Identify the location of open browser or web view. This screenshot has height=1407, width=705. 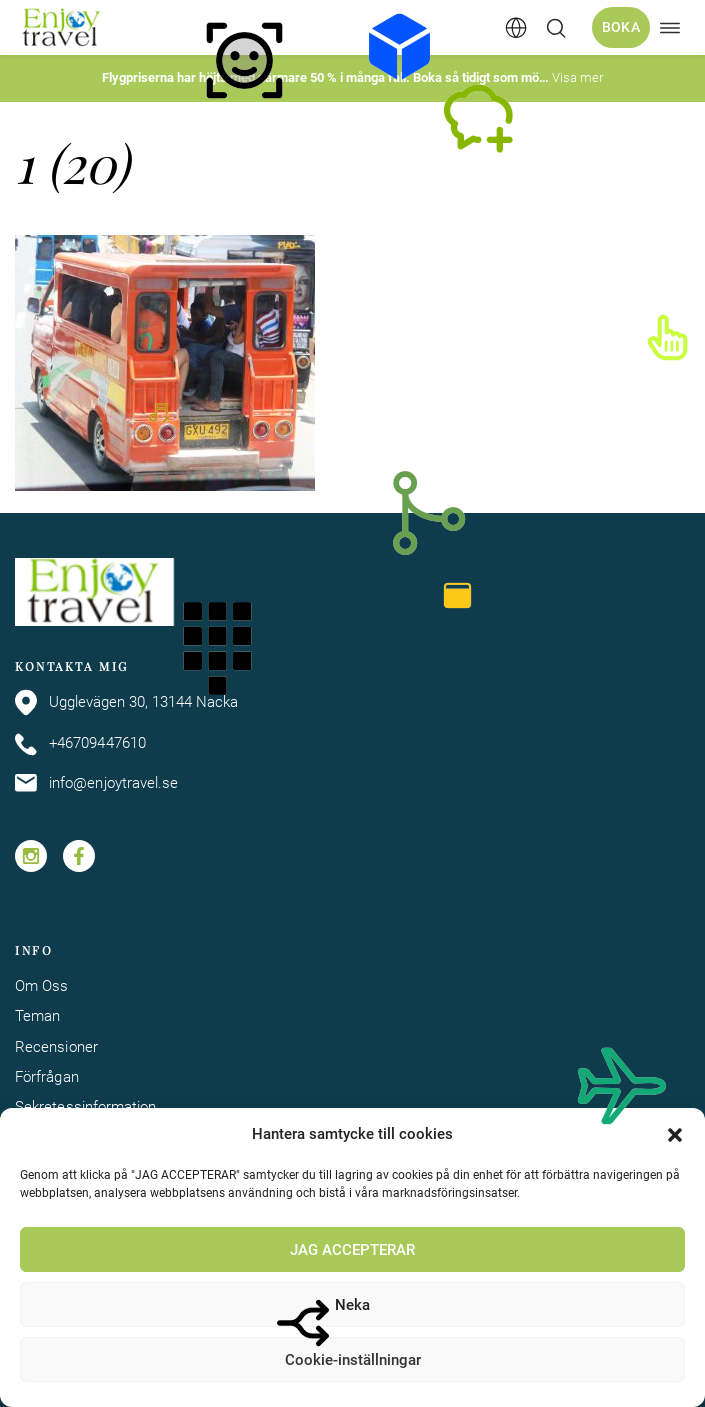
(457, 595).